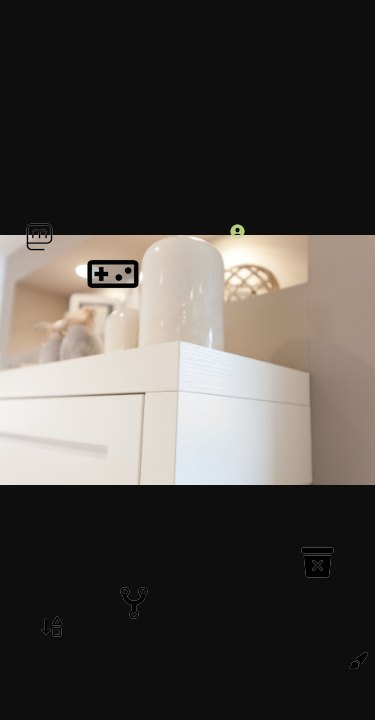 This screenshot has width=375, height=720. What do you see at coordinates (51, 626) in the screenshot?
I see `sort items in descending order` at bounding box center [51, 626].